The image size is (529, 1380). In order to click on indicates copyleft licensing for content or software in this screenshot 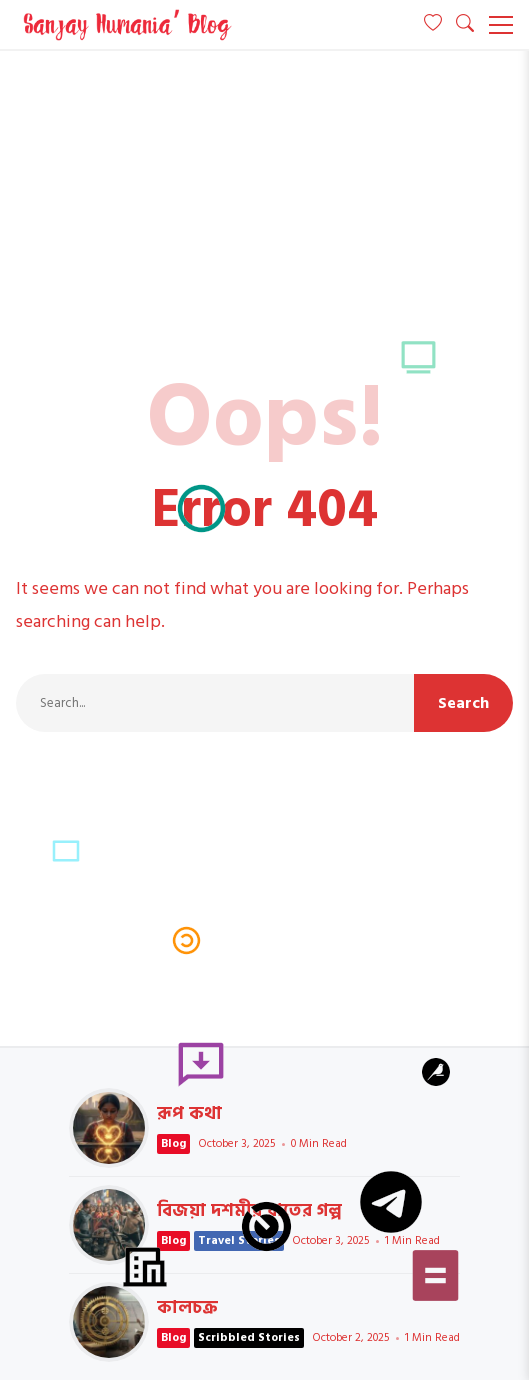, I will do `click(186, 940)`.